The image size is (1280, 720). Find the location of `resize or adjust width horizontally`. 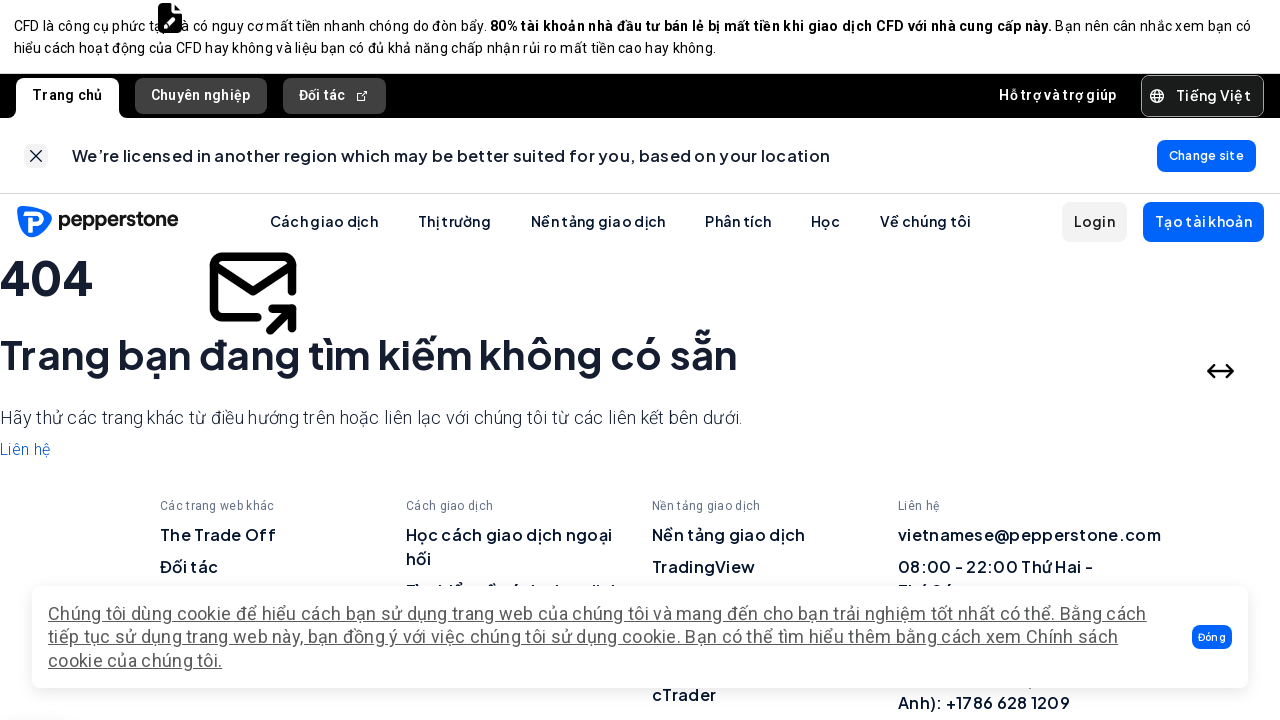

resize or adjust width horizontally is located at coordinates (1220, 371).